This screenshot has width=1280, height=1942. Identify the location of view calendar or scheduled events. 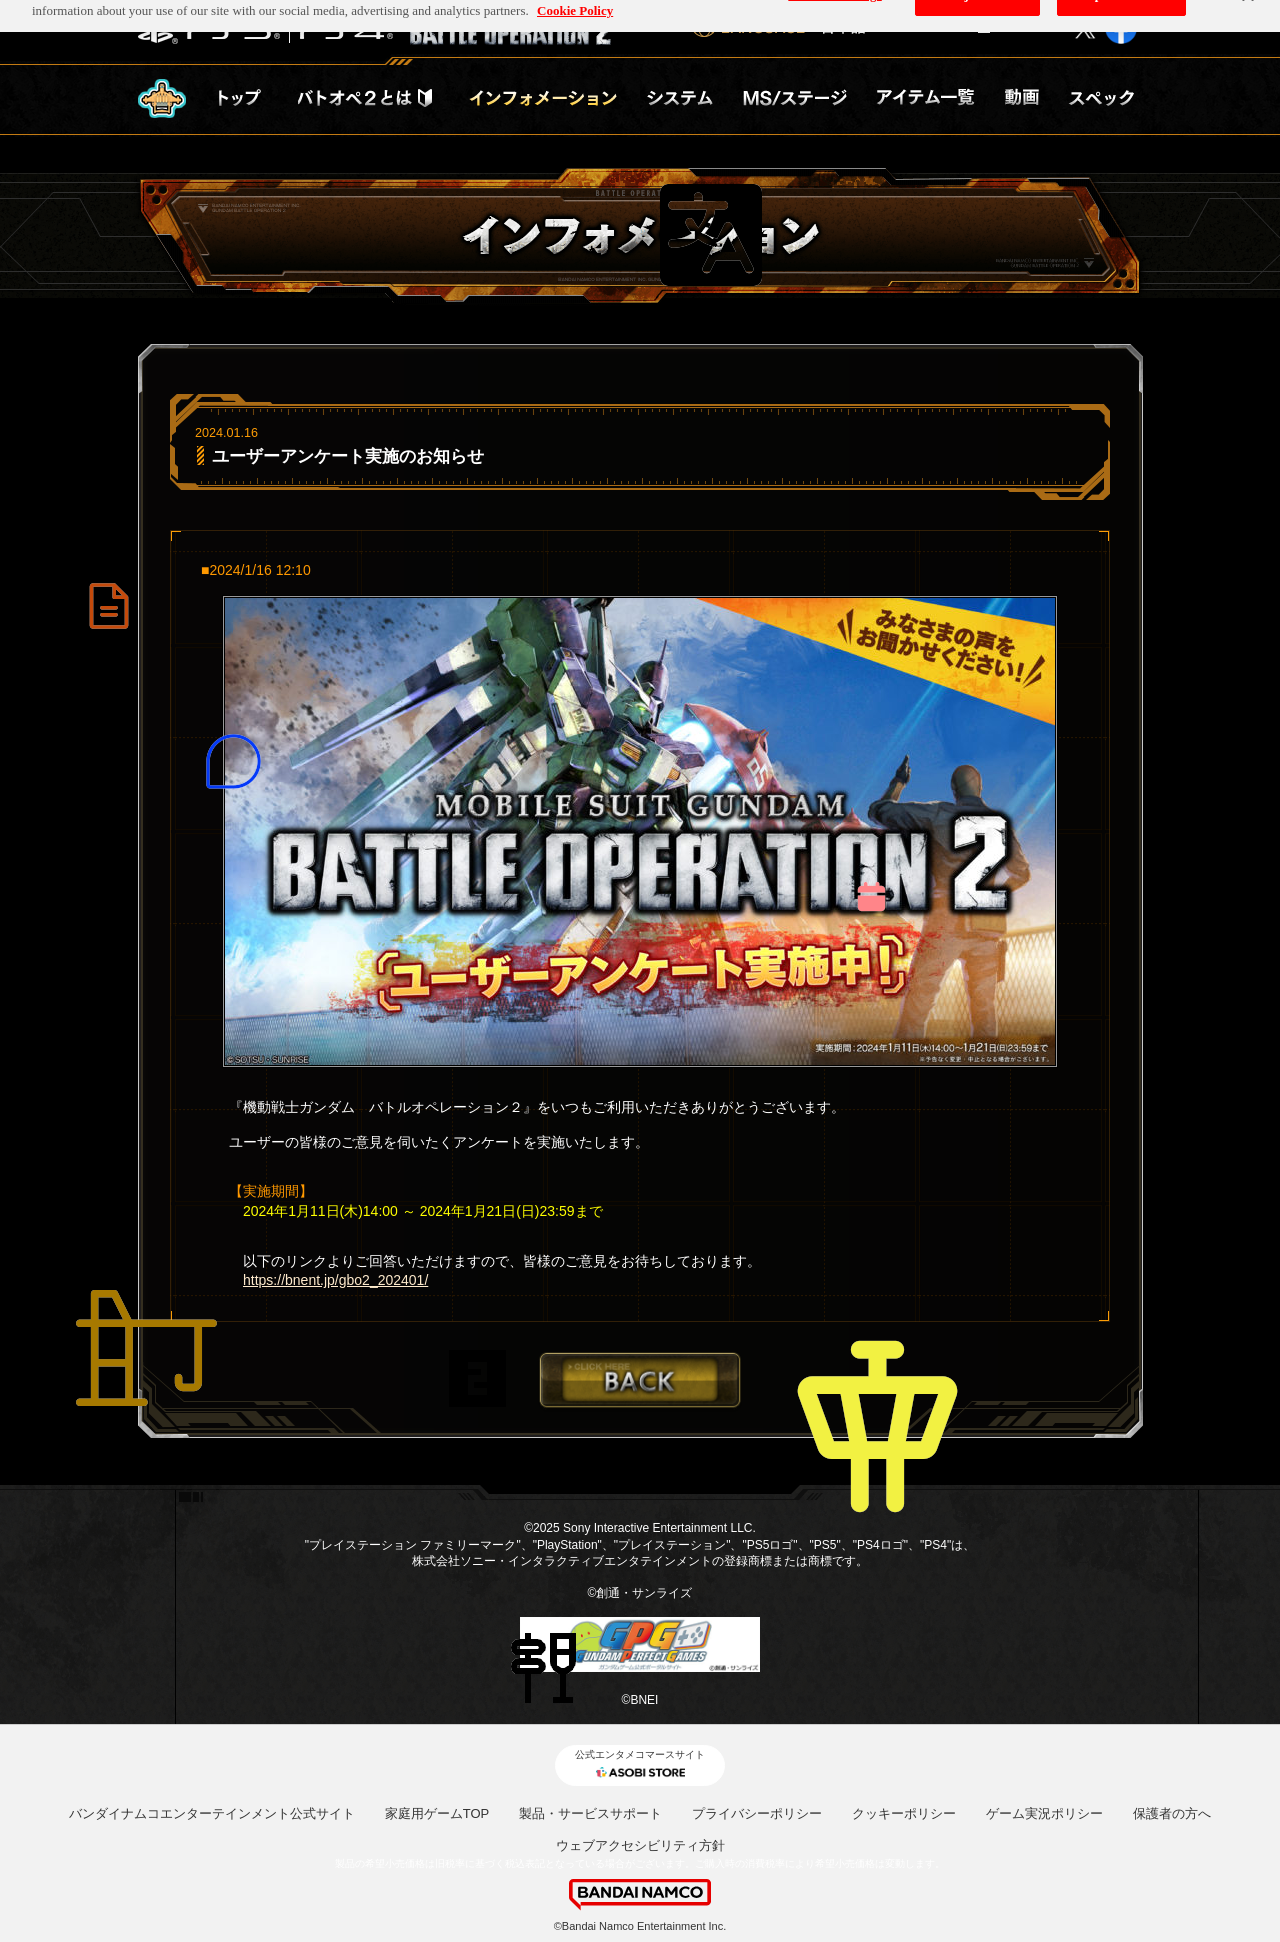
(871, 897).